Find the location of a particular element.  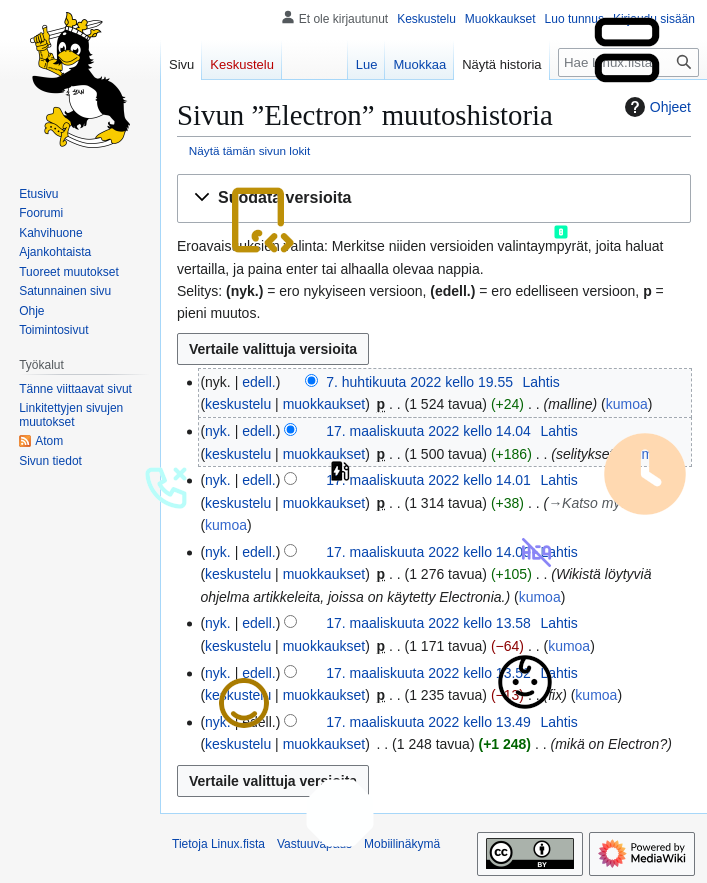

view time or clock settings is located at coordinates (645, 474).